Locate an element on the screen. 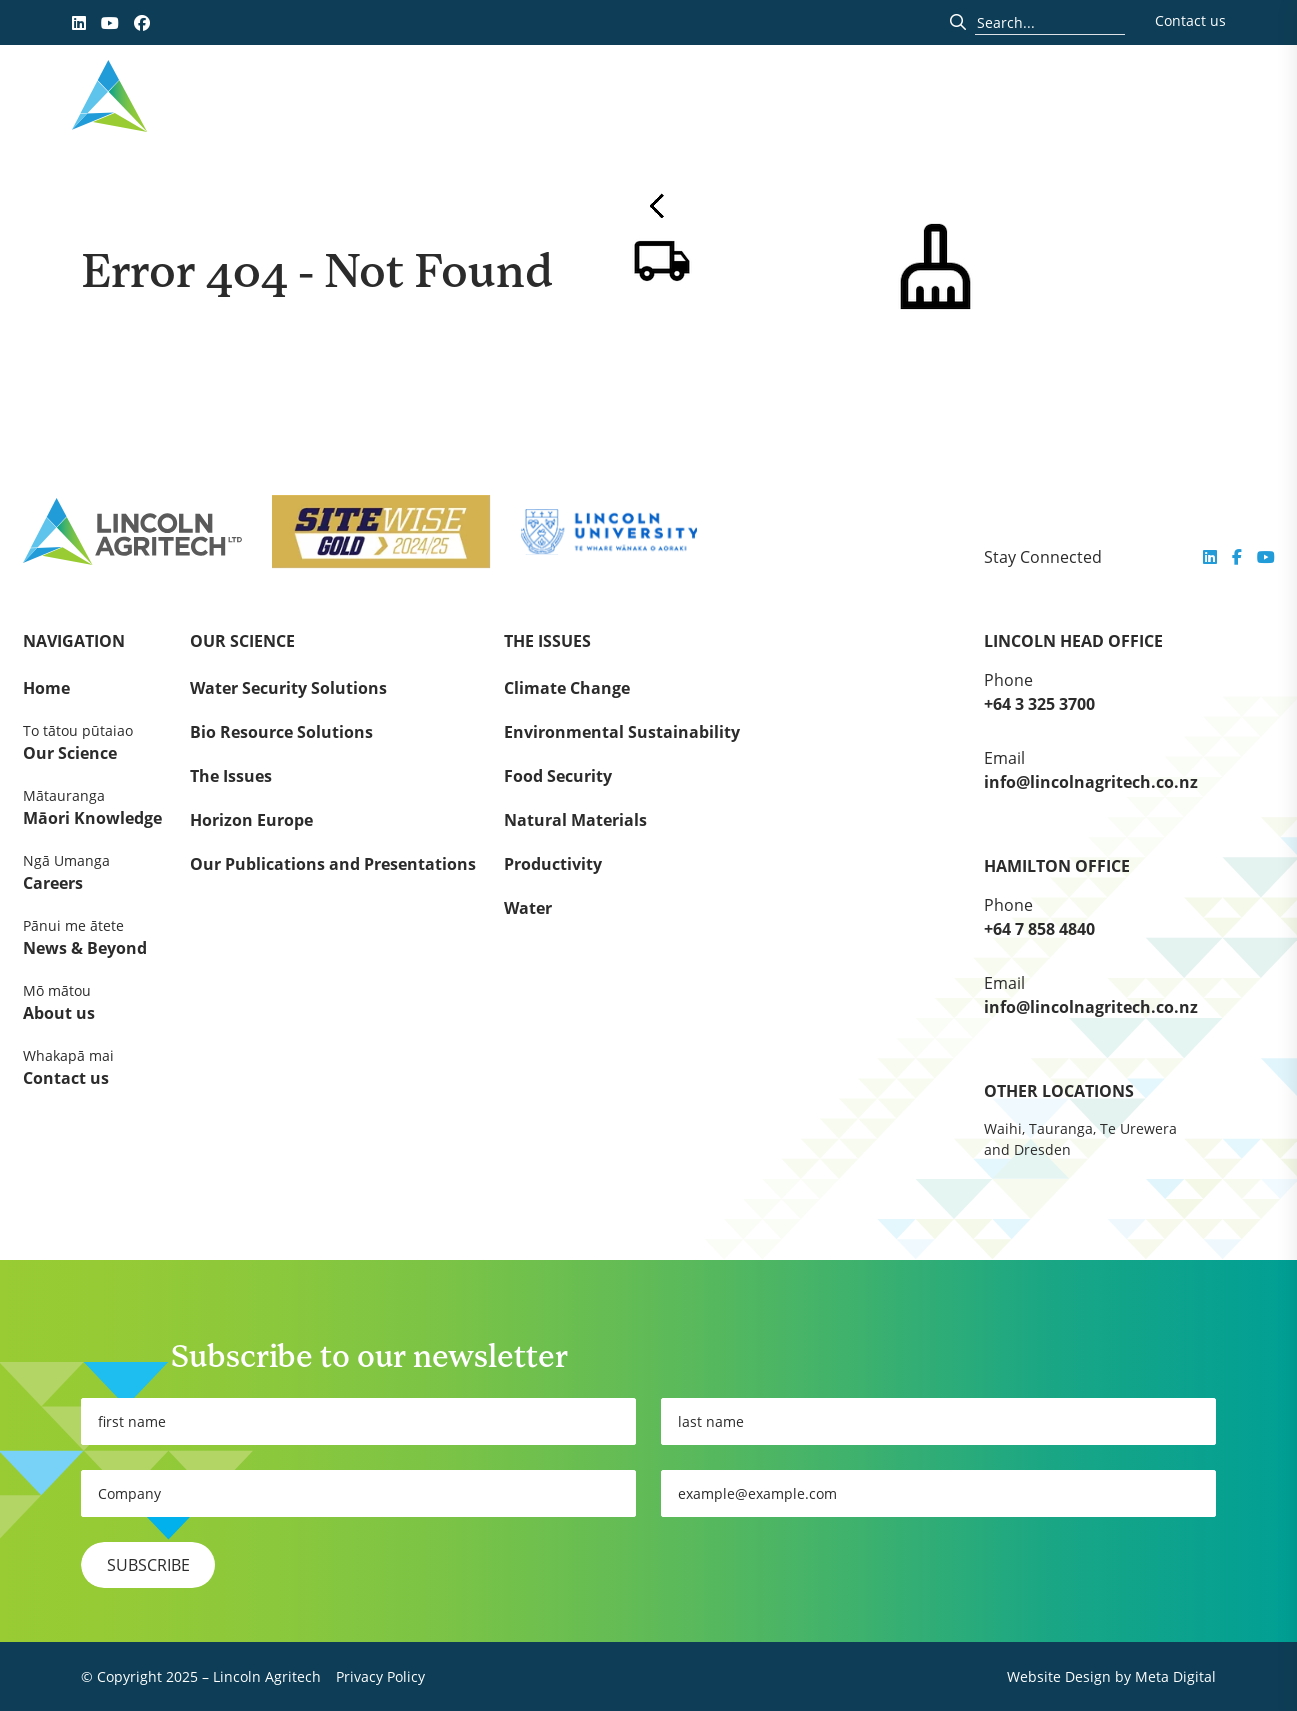 Image resolution: width=1297 pixels, height=1711 pixels. track your delivery status is located at coordinates (662, 261).